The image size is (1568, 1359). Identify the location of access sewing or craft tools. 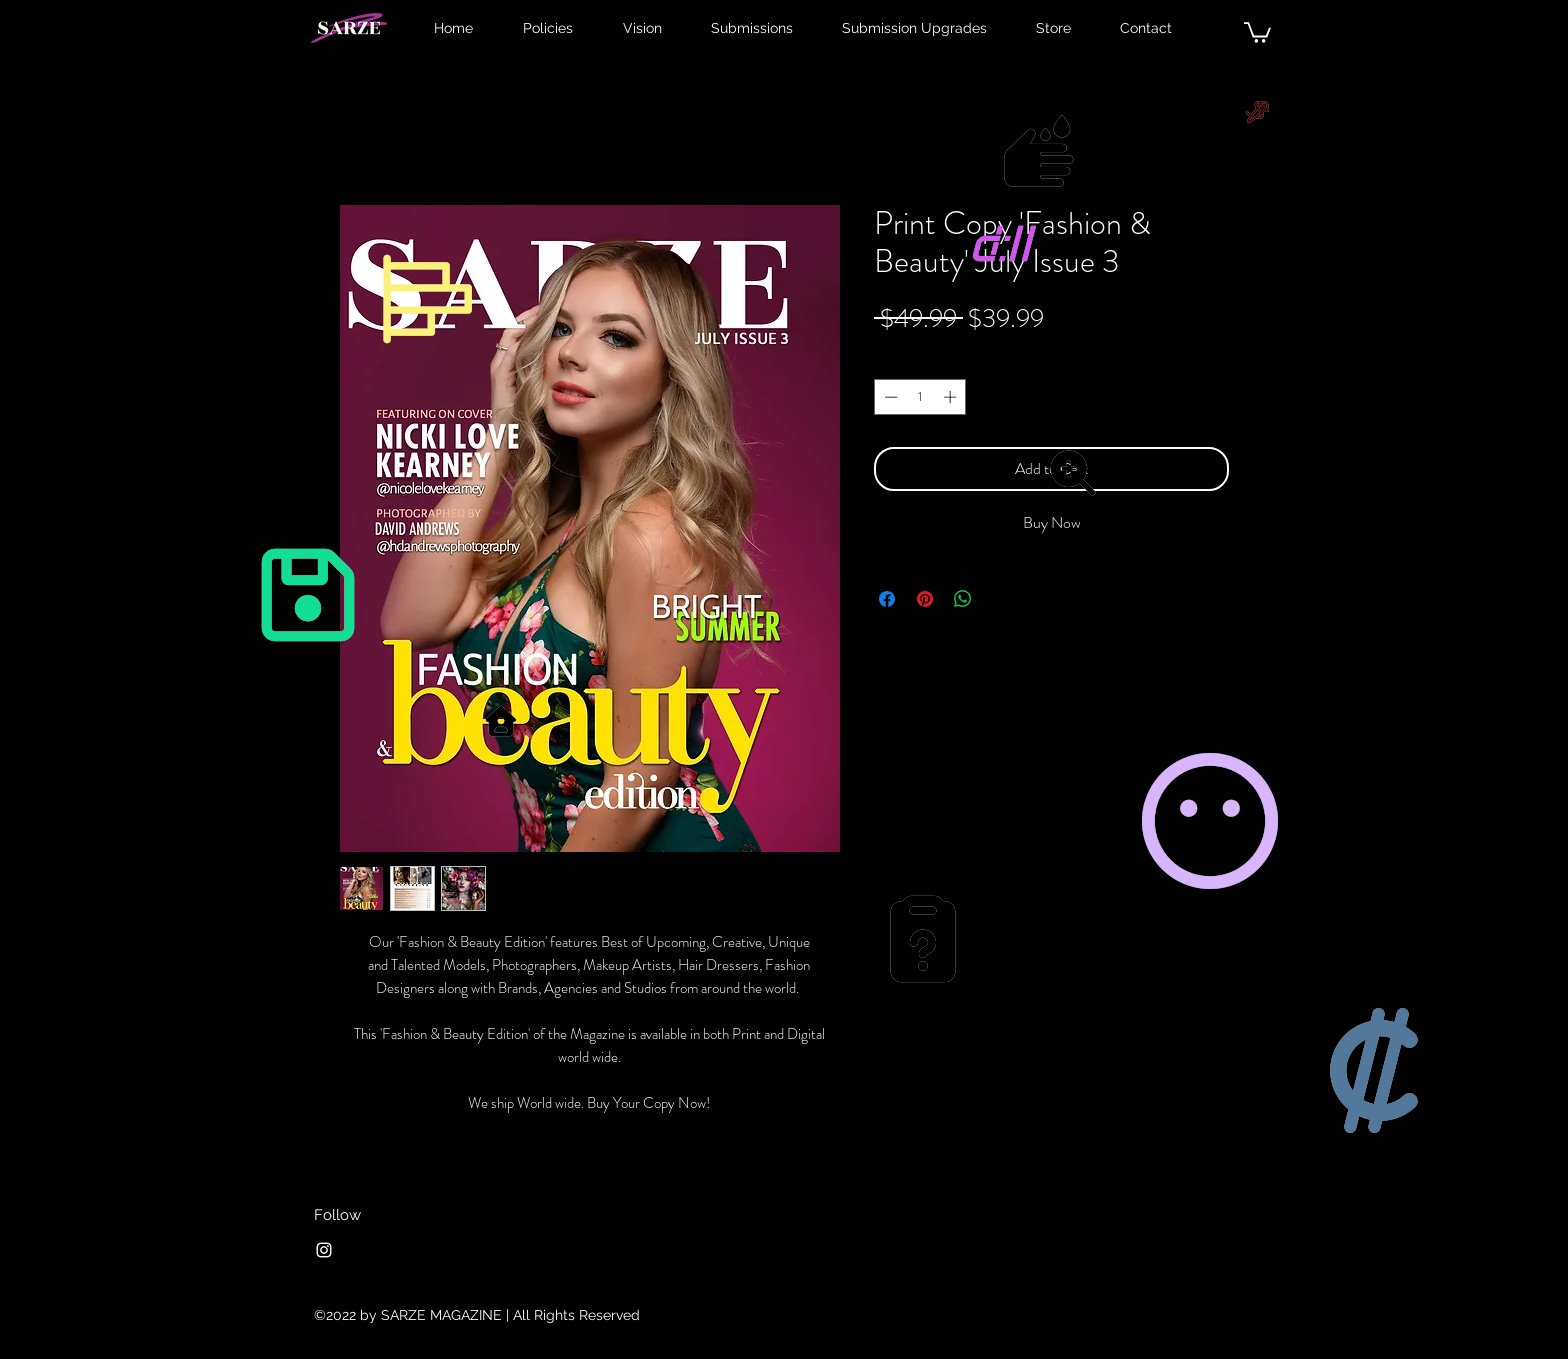
(1258, 112).